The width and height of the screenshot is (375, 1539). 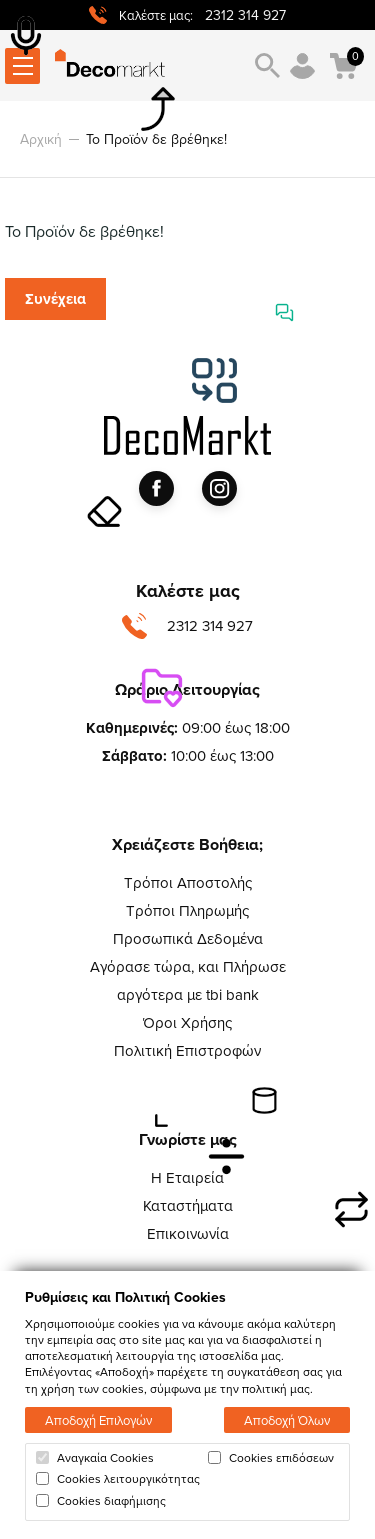 What do you see at coordinates (214, 380) in the screenshot?
I see `merge or combine selected items` at bounding box center [214, 380].